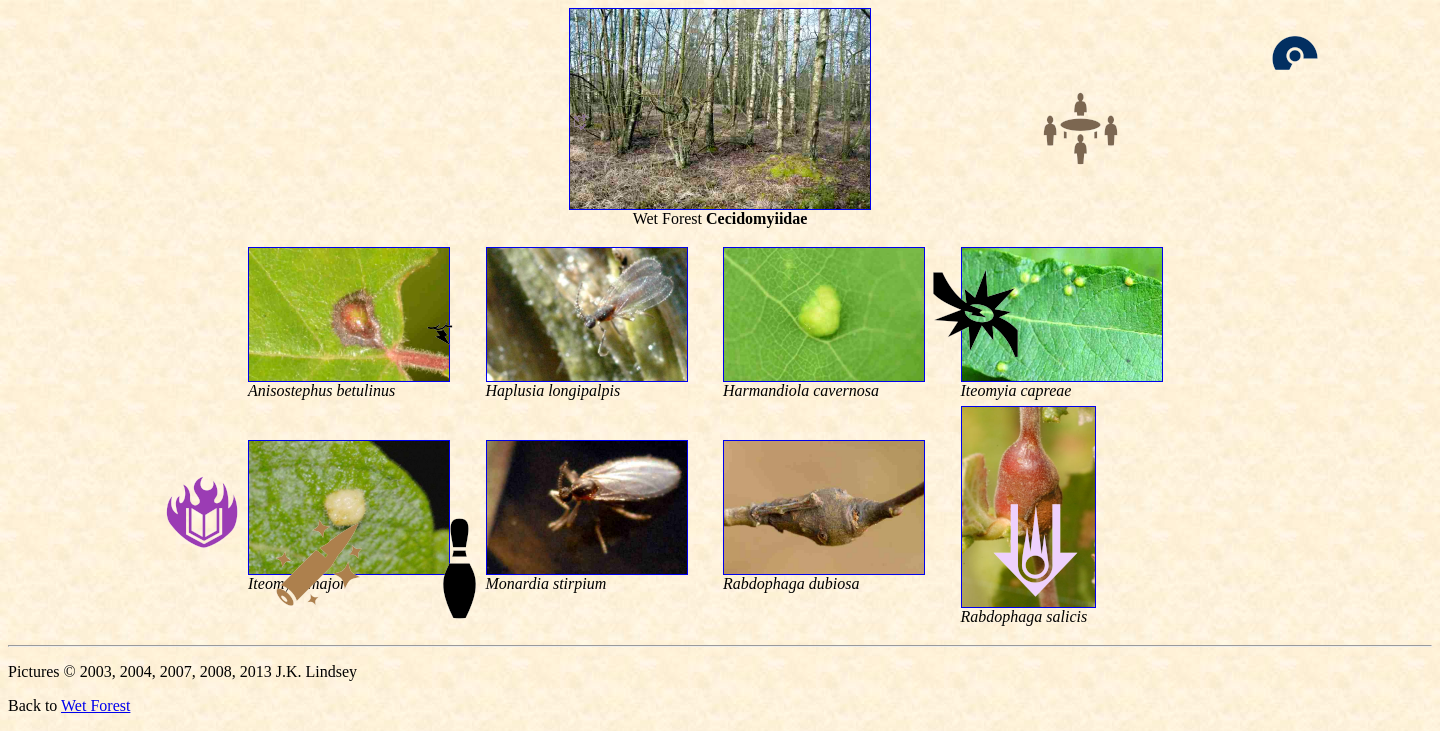 This screenshot has width=1440, height=731. What do you see at coordinates (459, 568) in the screenshot?
I see `access bowling game or activity` at bounding box center [459, 568].